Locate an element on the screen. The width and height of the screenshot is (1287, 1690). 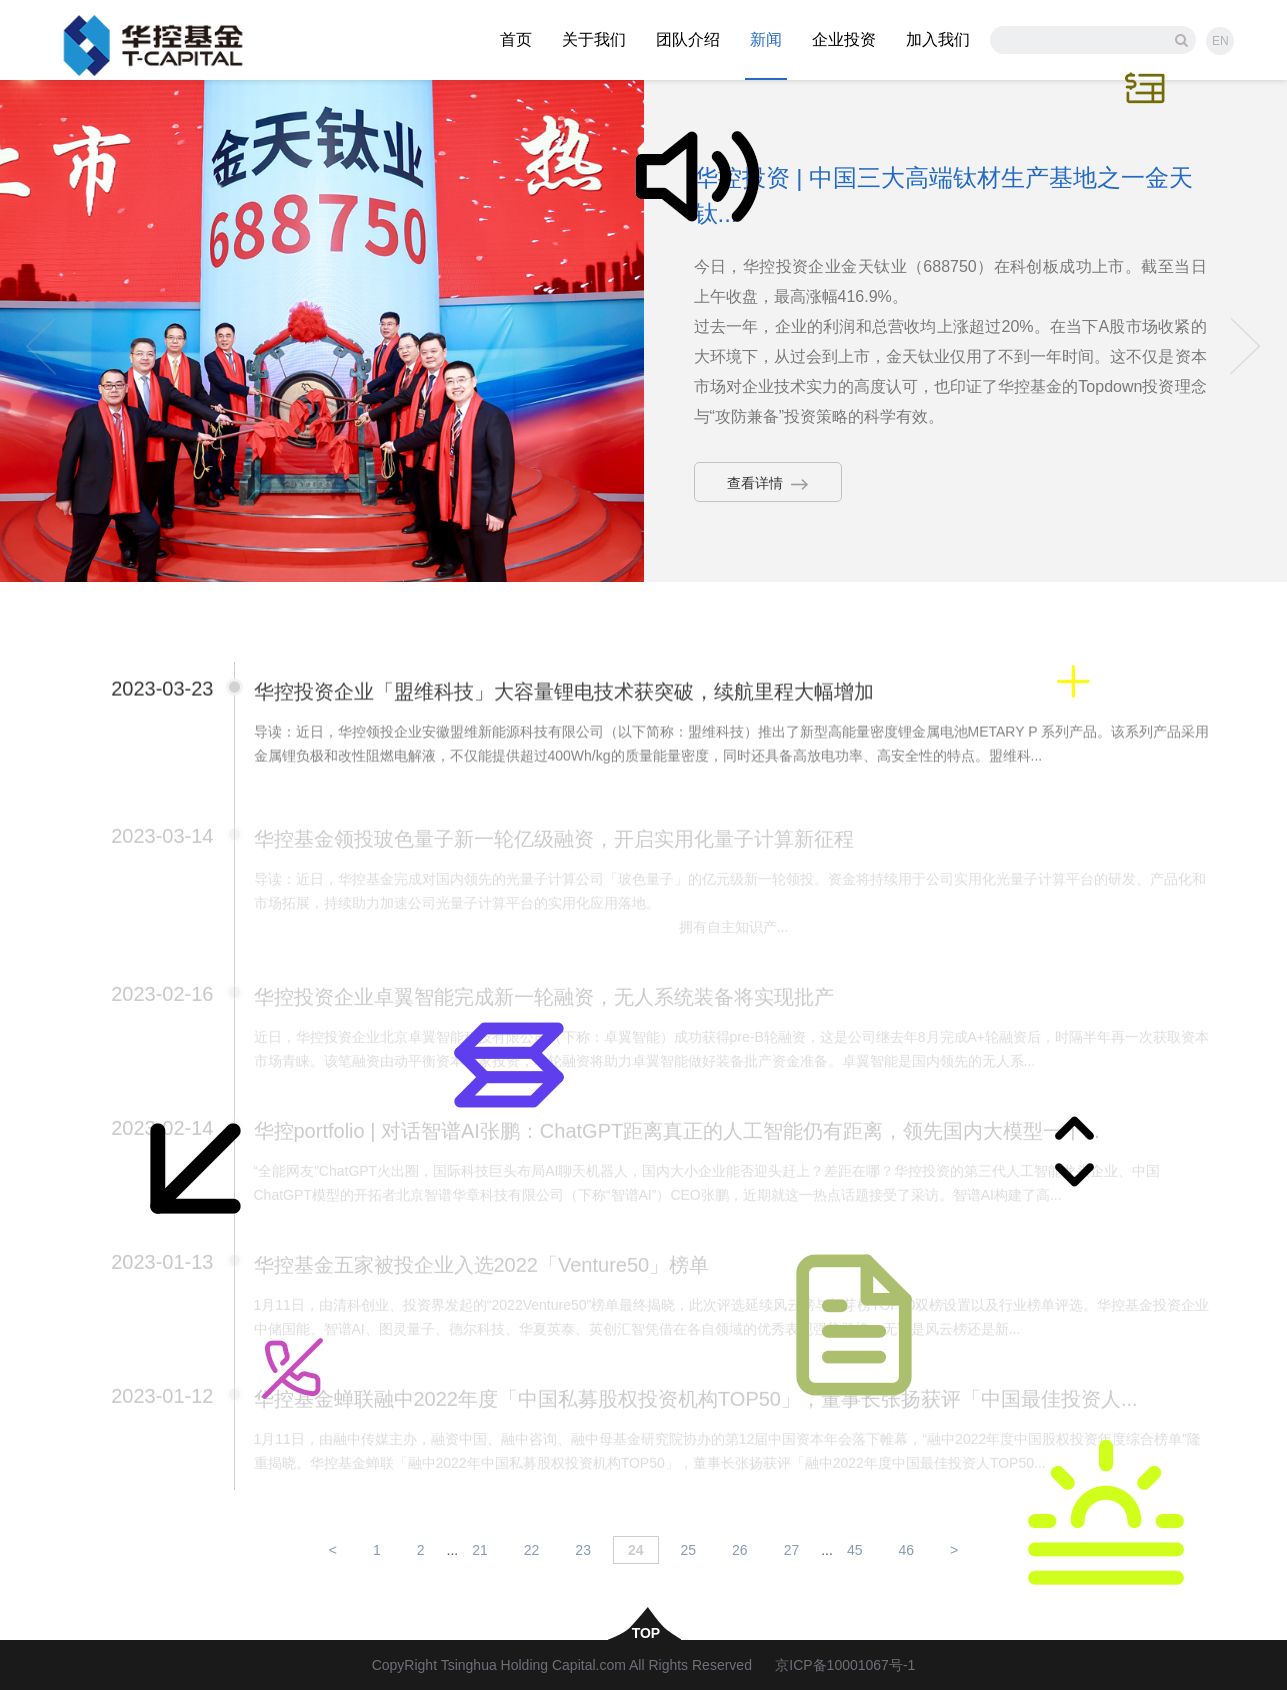
adjust audio volume is located at coordinates (697, 176).